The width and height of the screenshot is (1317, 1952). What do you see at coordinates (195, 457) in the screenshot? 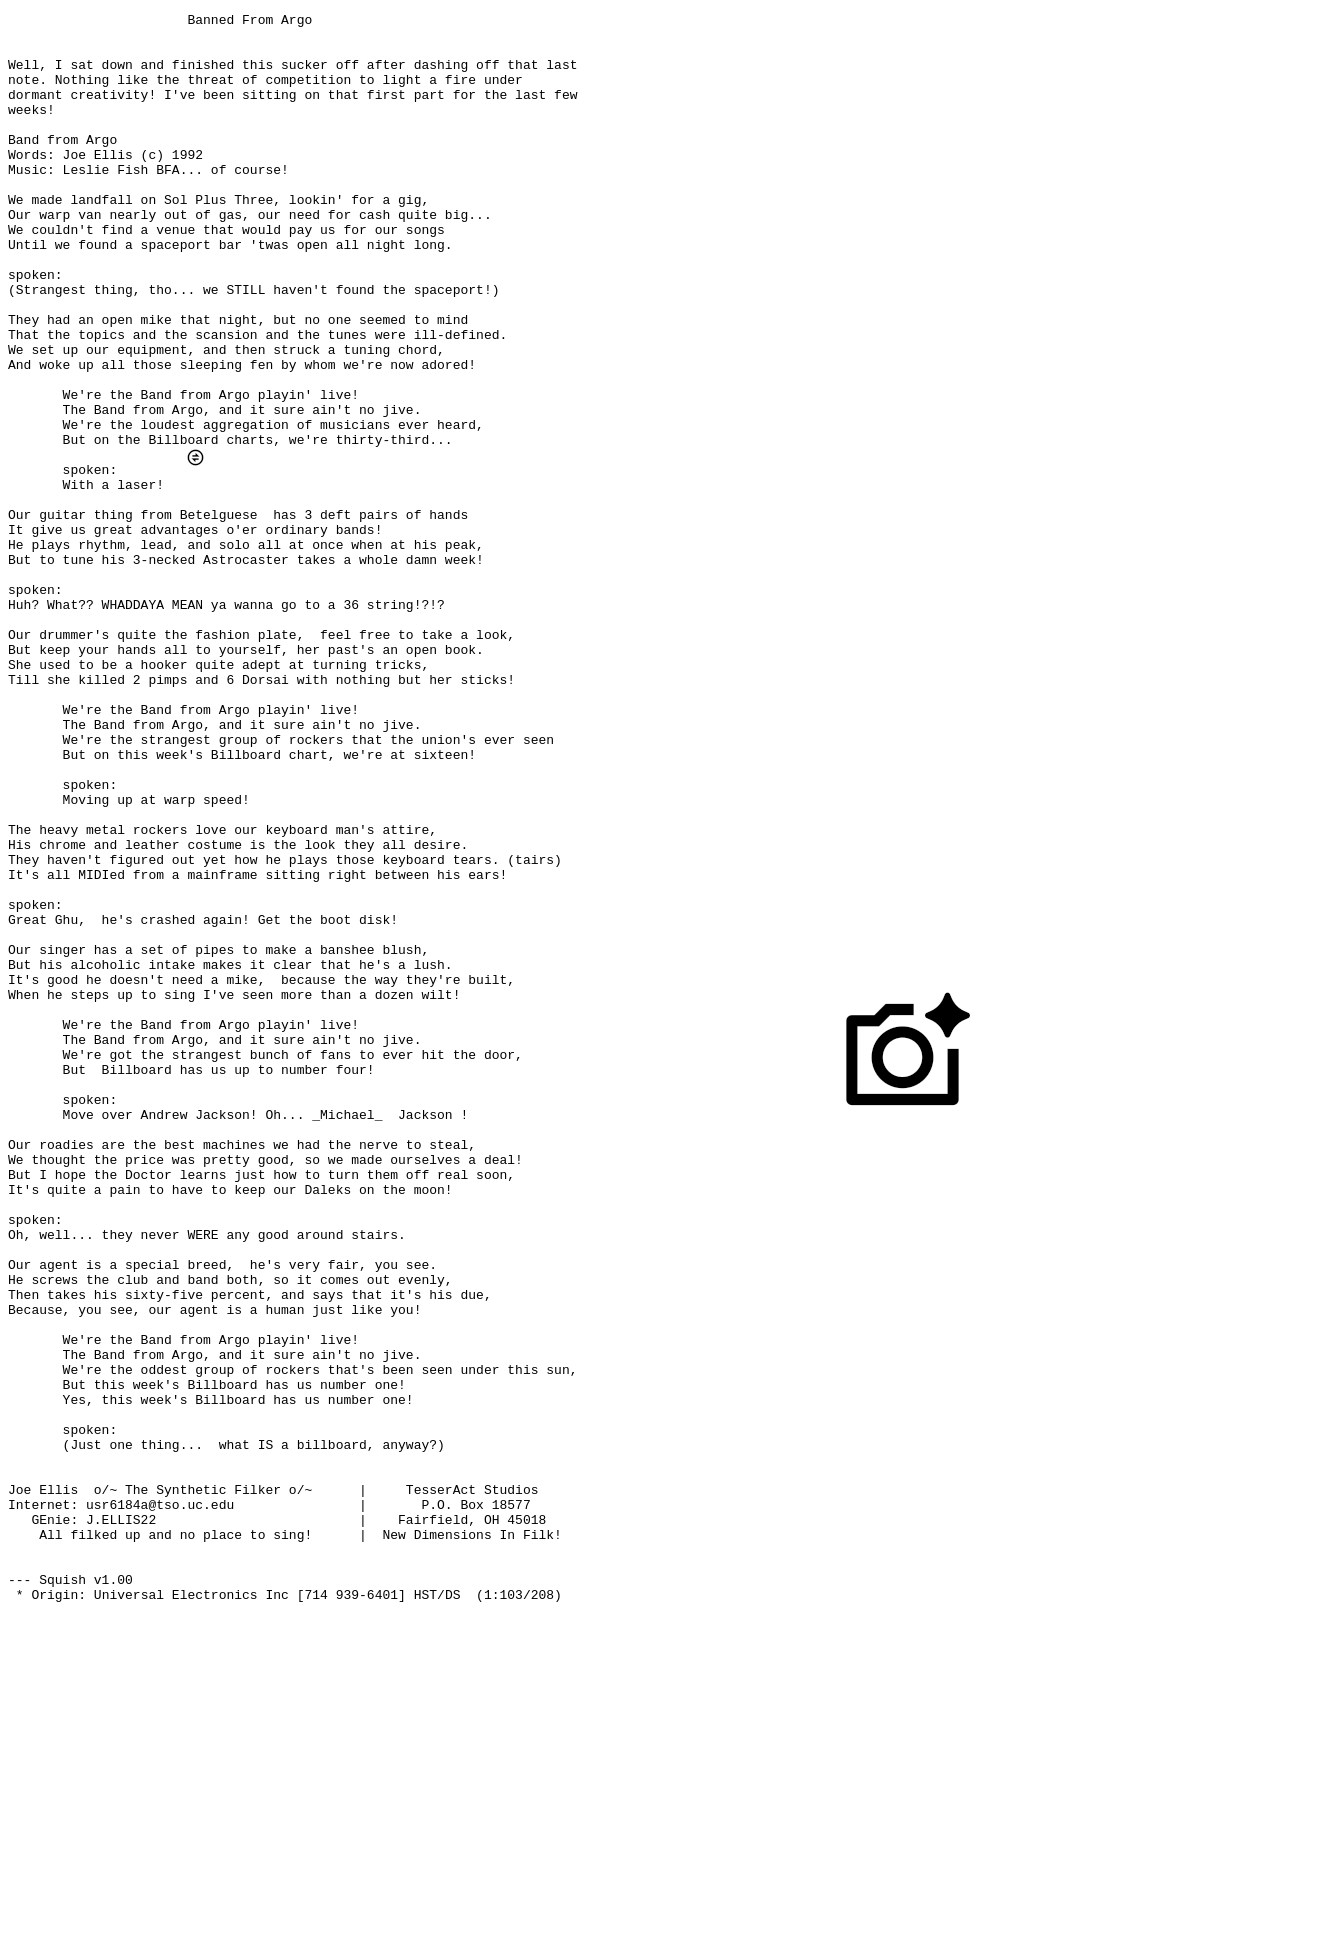
I see `exchange or convert currency` at bounding box center [195, 457].